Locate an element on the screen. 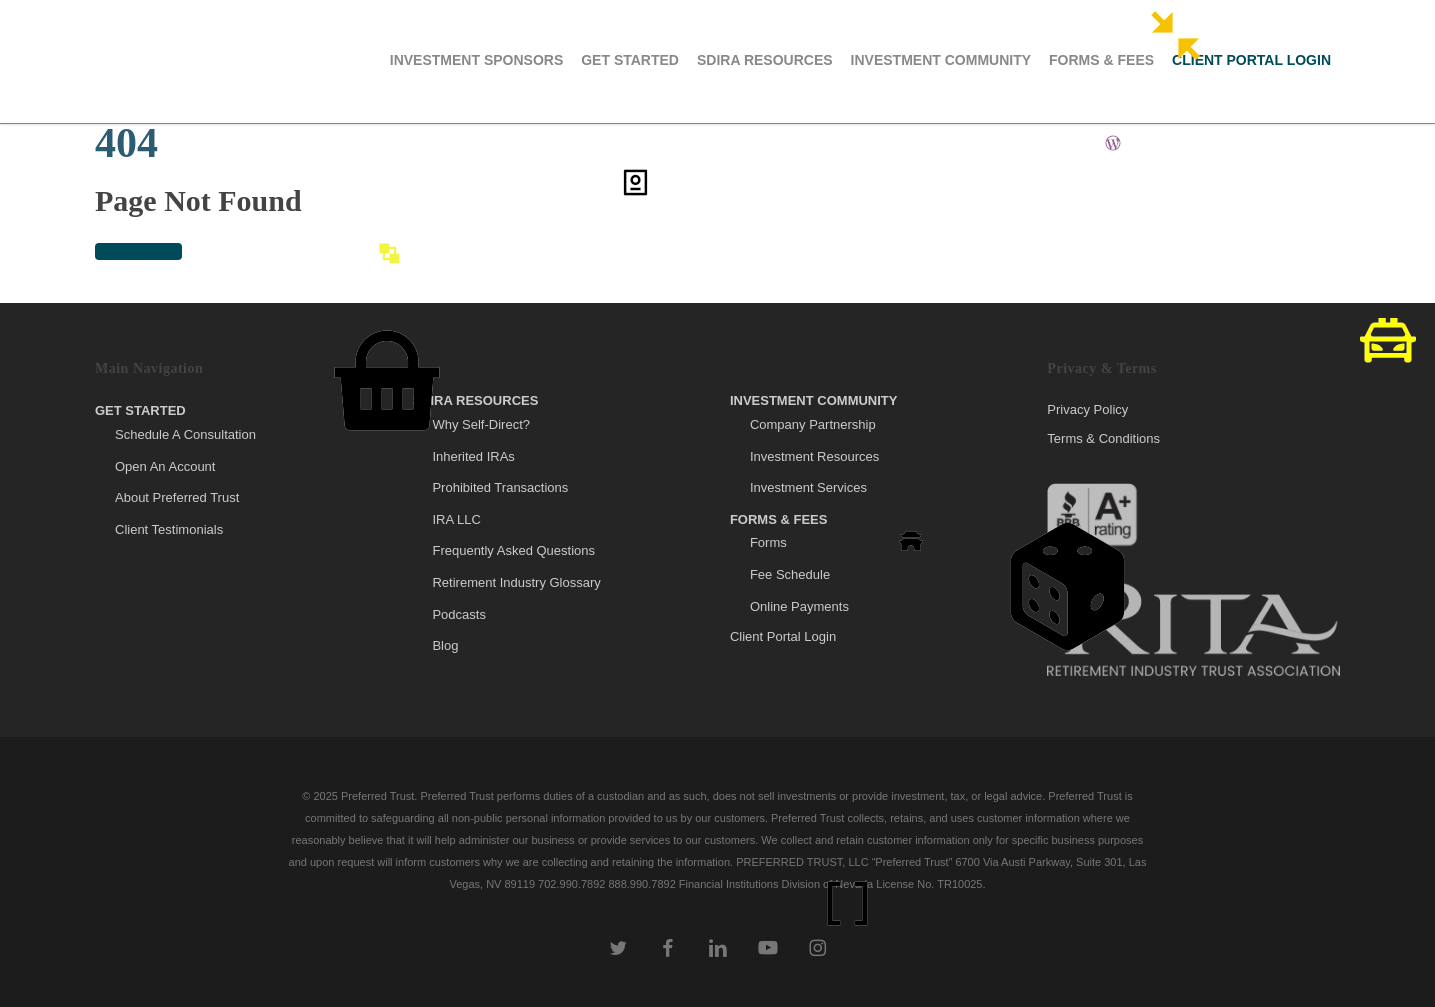  view your shopping basket is located at coordinates (387, 383).